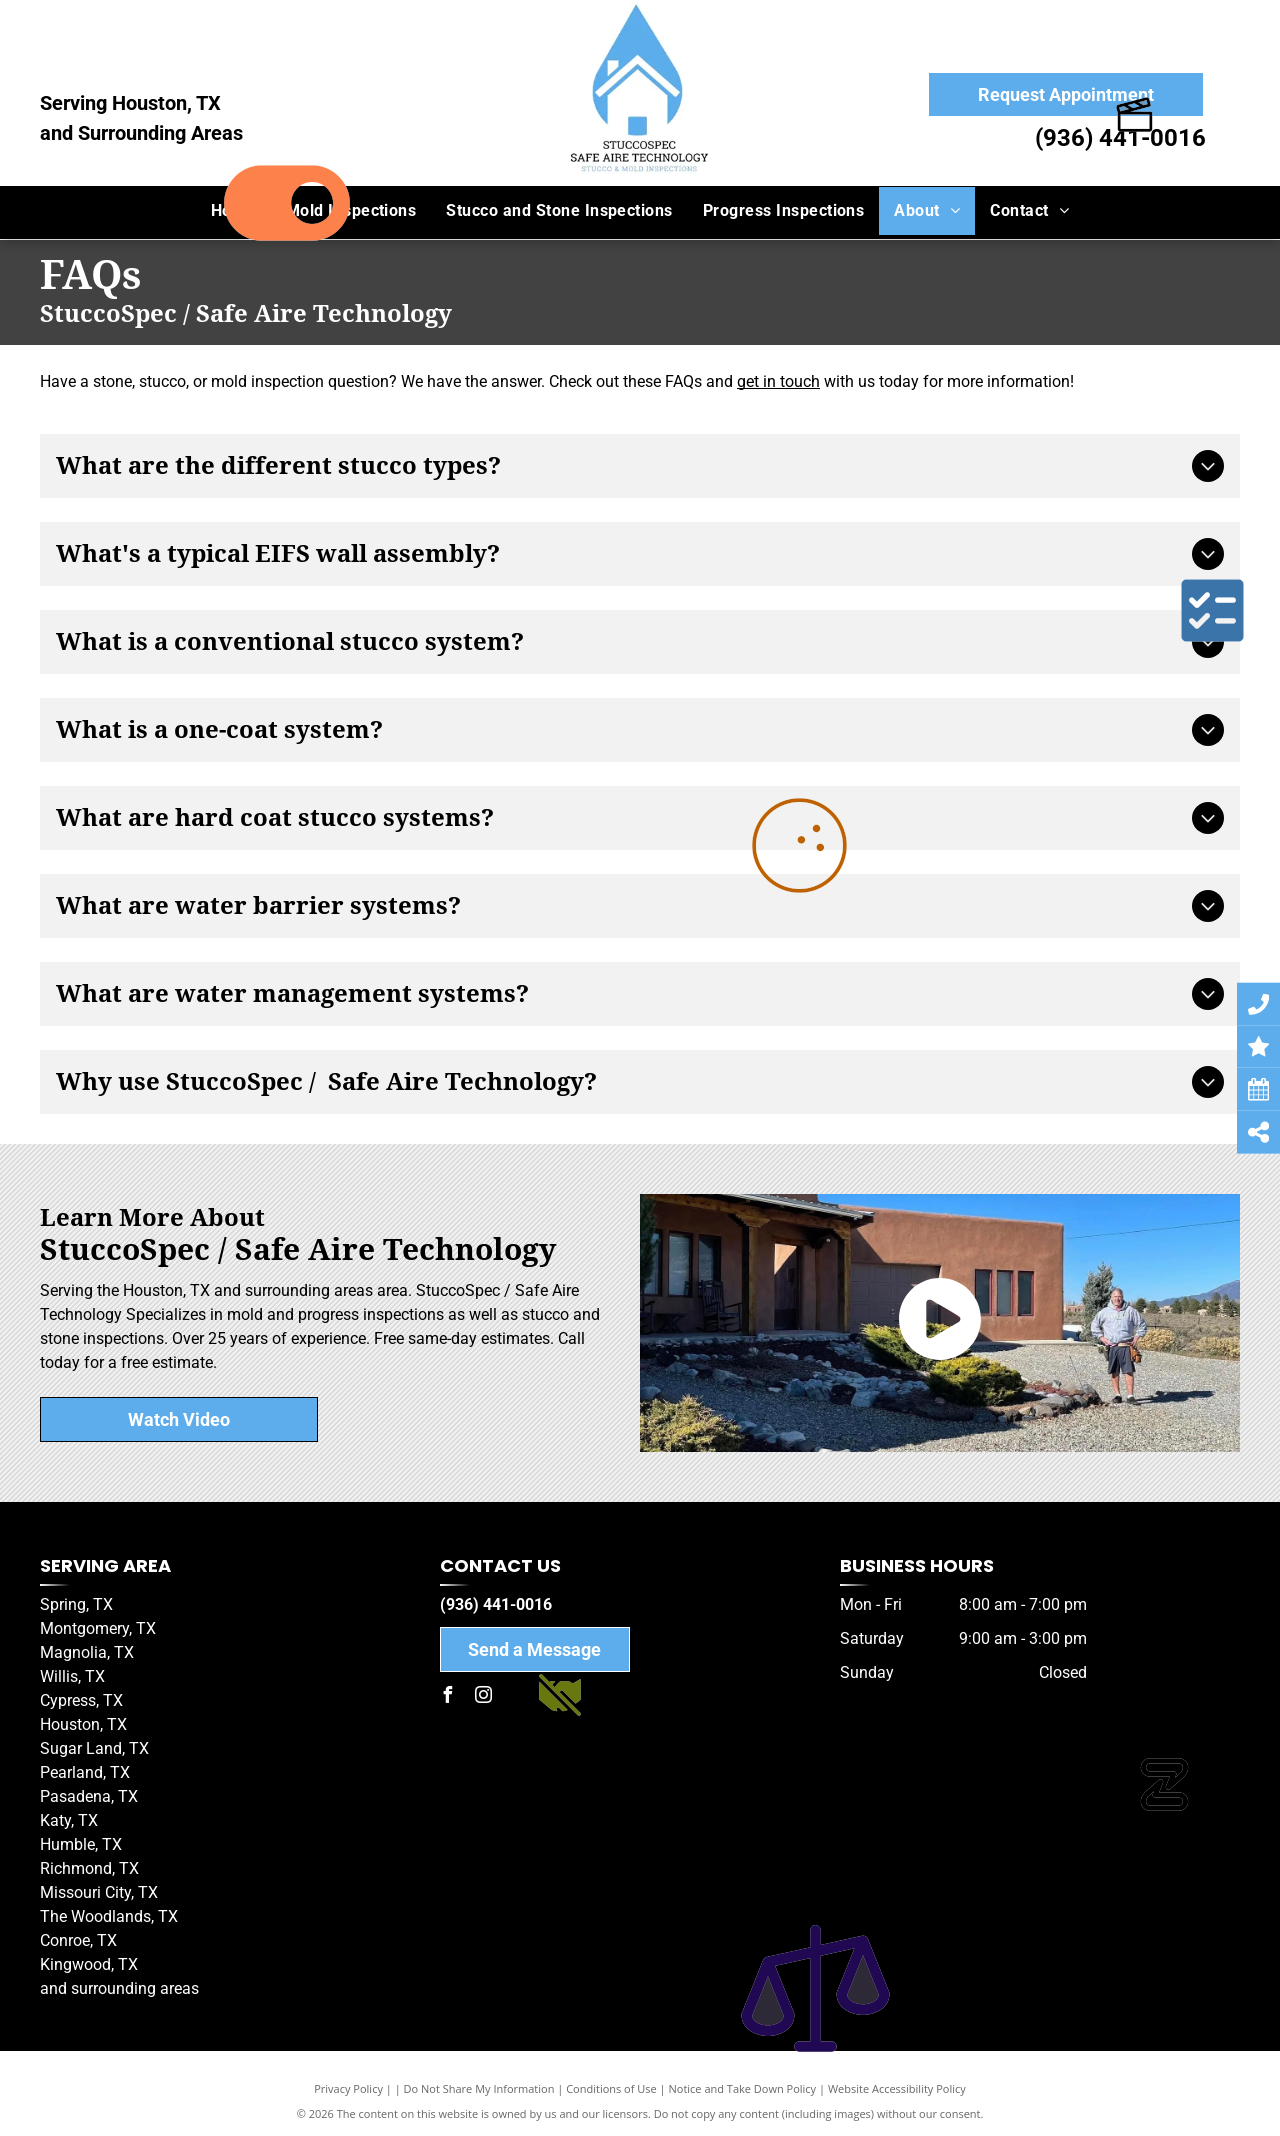 The width and height of the screenshot is (1280, 2136). I want to click on access legal or terms of service information, so click(815, 1988).